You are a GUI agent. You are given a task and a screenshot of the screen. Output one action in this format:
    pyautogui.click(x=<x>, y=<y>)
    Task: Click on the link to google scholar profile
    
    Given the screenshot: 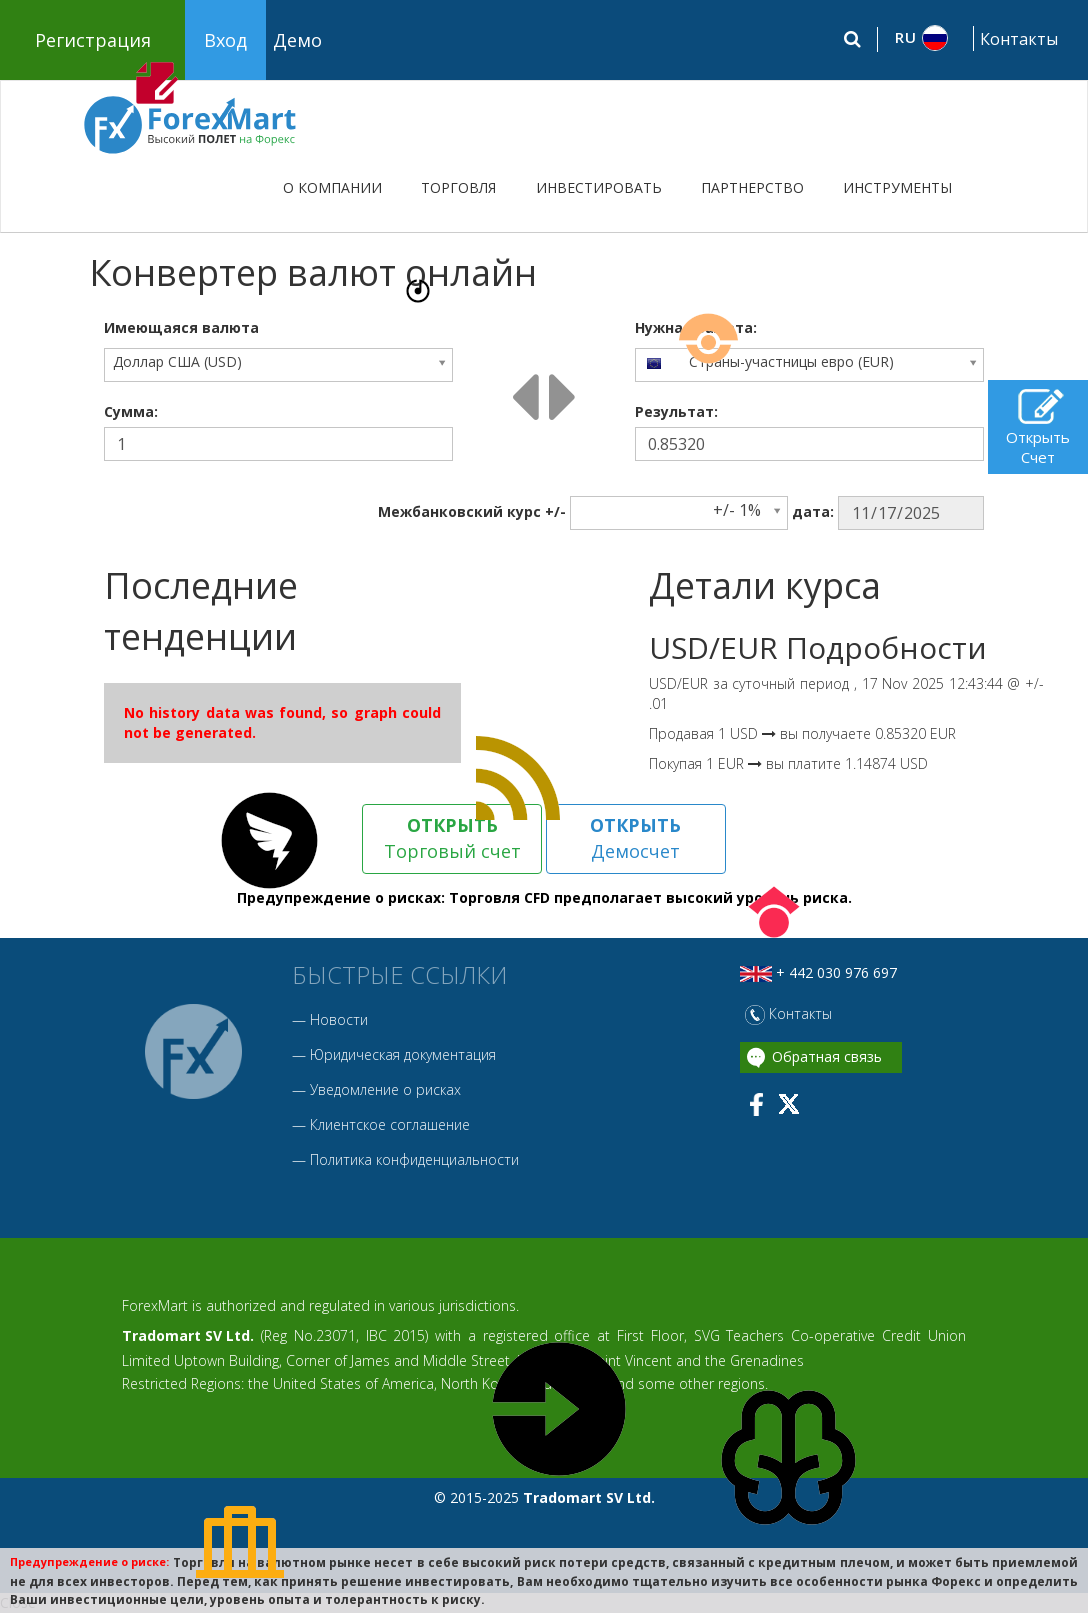 What is the action you would take?
    pyautogui.click(x=774, y=912)
    